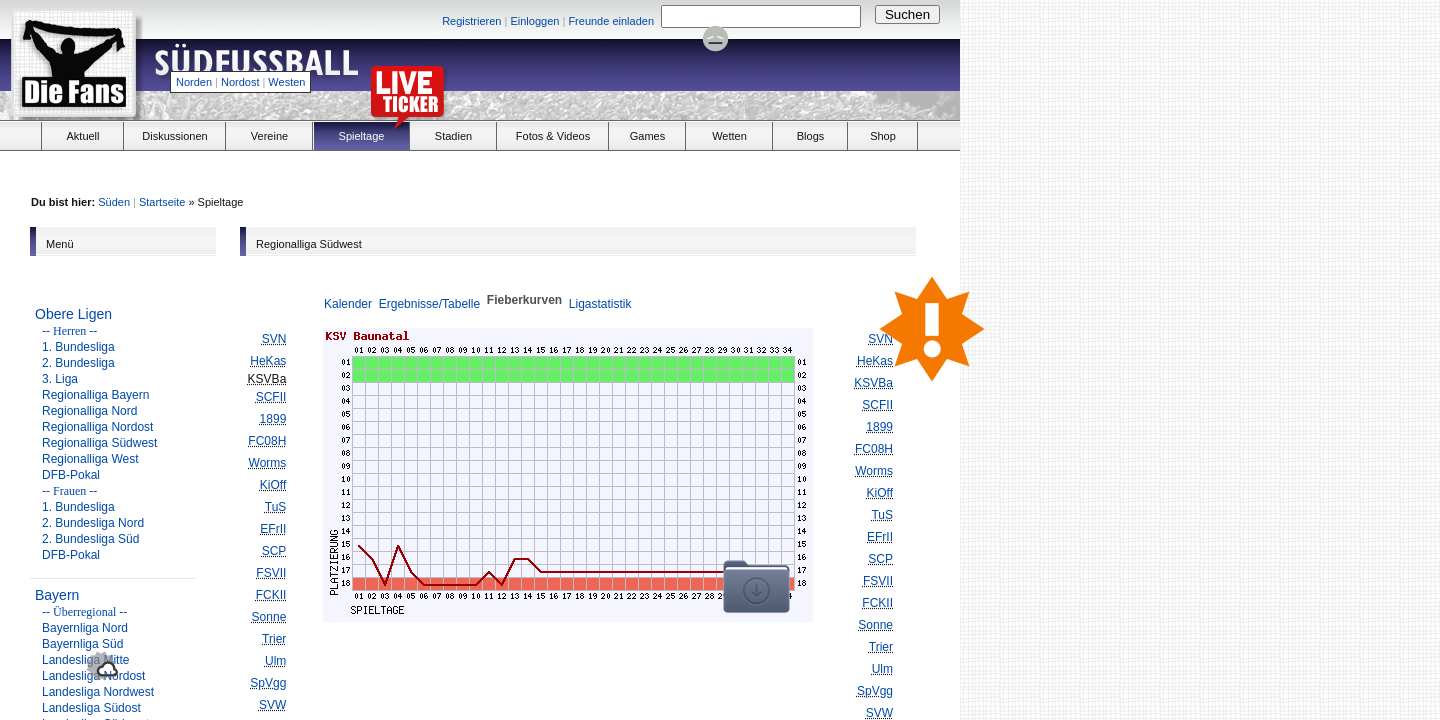 The image size is (1440, 720). What do you see at coordinates (101, 666) in the screenshot?
I see `open the weather app` at bounding box center [101, 666].